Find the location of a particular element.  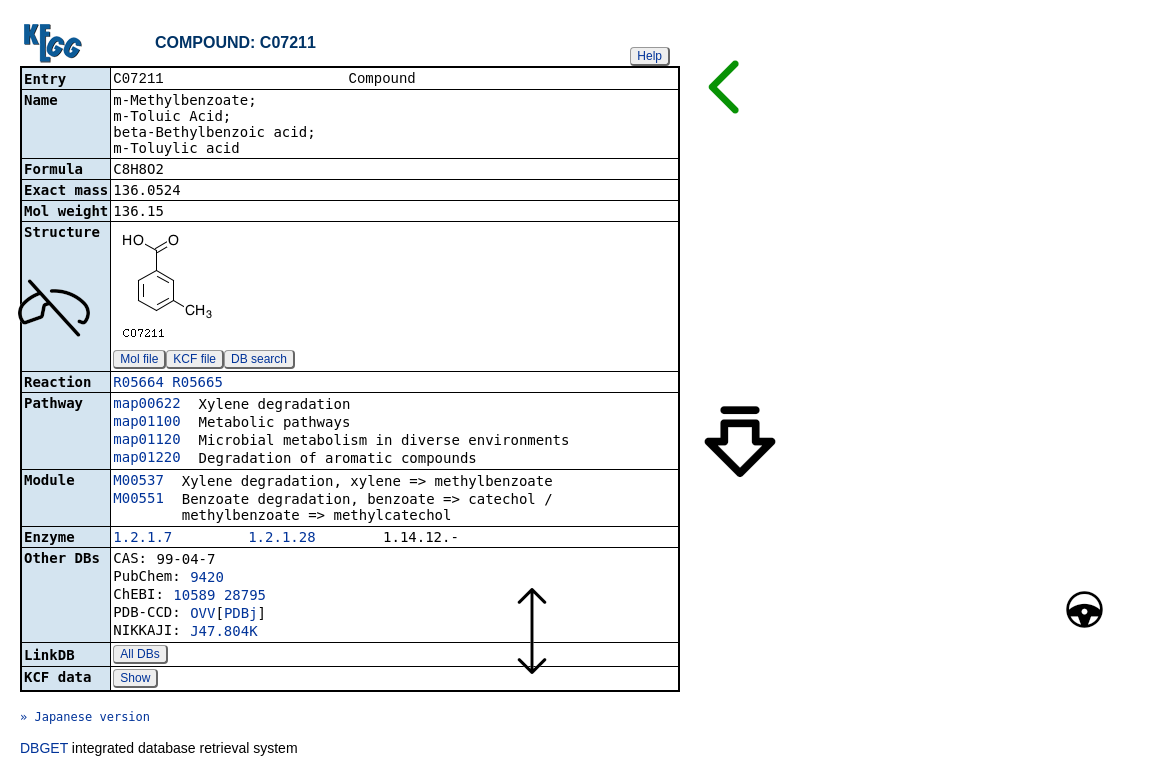

go back to the previous screen is located at coordinates (726, 87).